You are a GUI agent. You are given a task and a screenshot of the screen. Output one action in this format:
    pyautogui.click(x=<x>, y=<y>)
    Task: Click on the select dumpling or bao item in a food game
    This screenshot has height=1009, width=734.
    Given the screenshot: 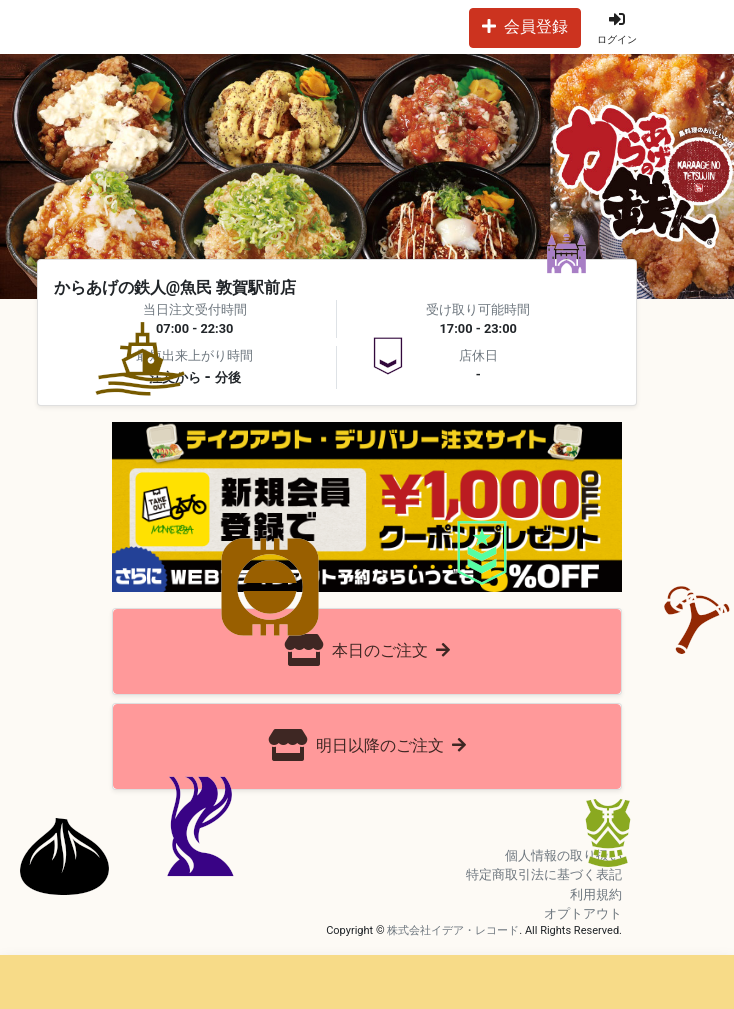 What is the action you would take?
    pyautogui.click(x=64, y=856)
    